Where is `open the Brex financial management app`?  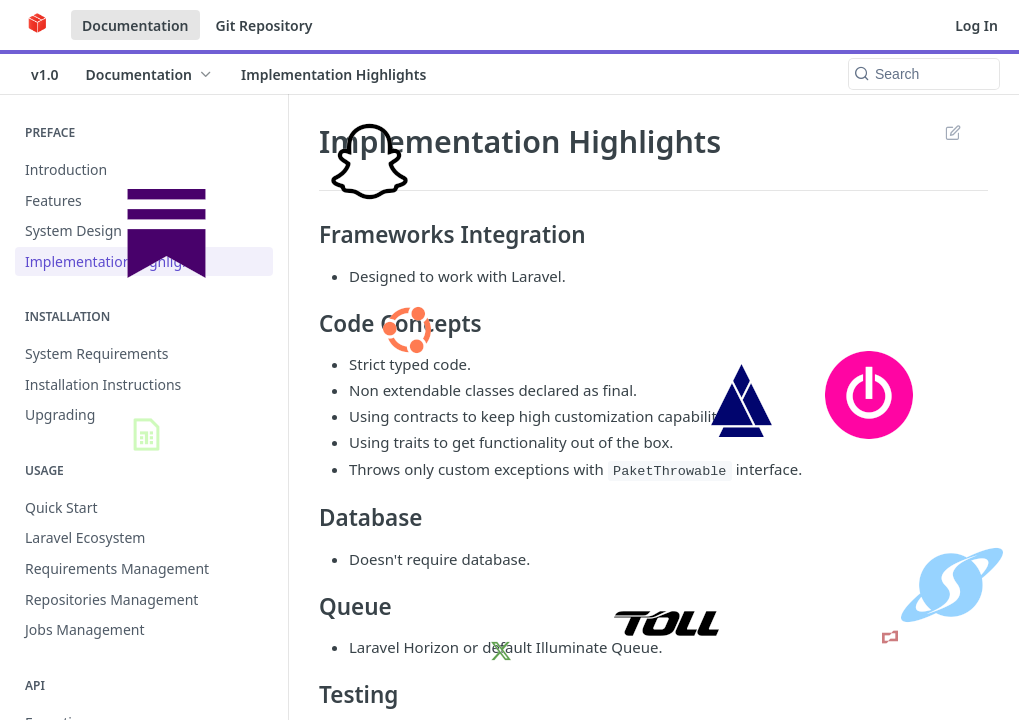
open the Brex financial management app is located at coordinates (890, 637).